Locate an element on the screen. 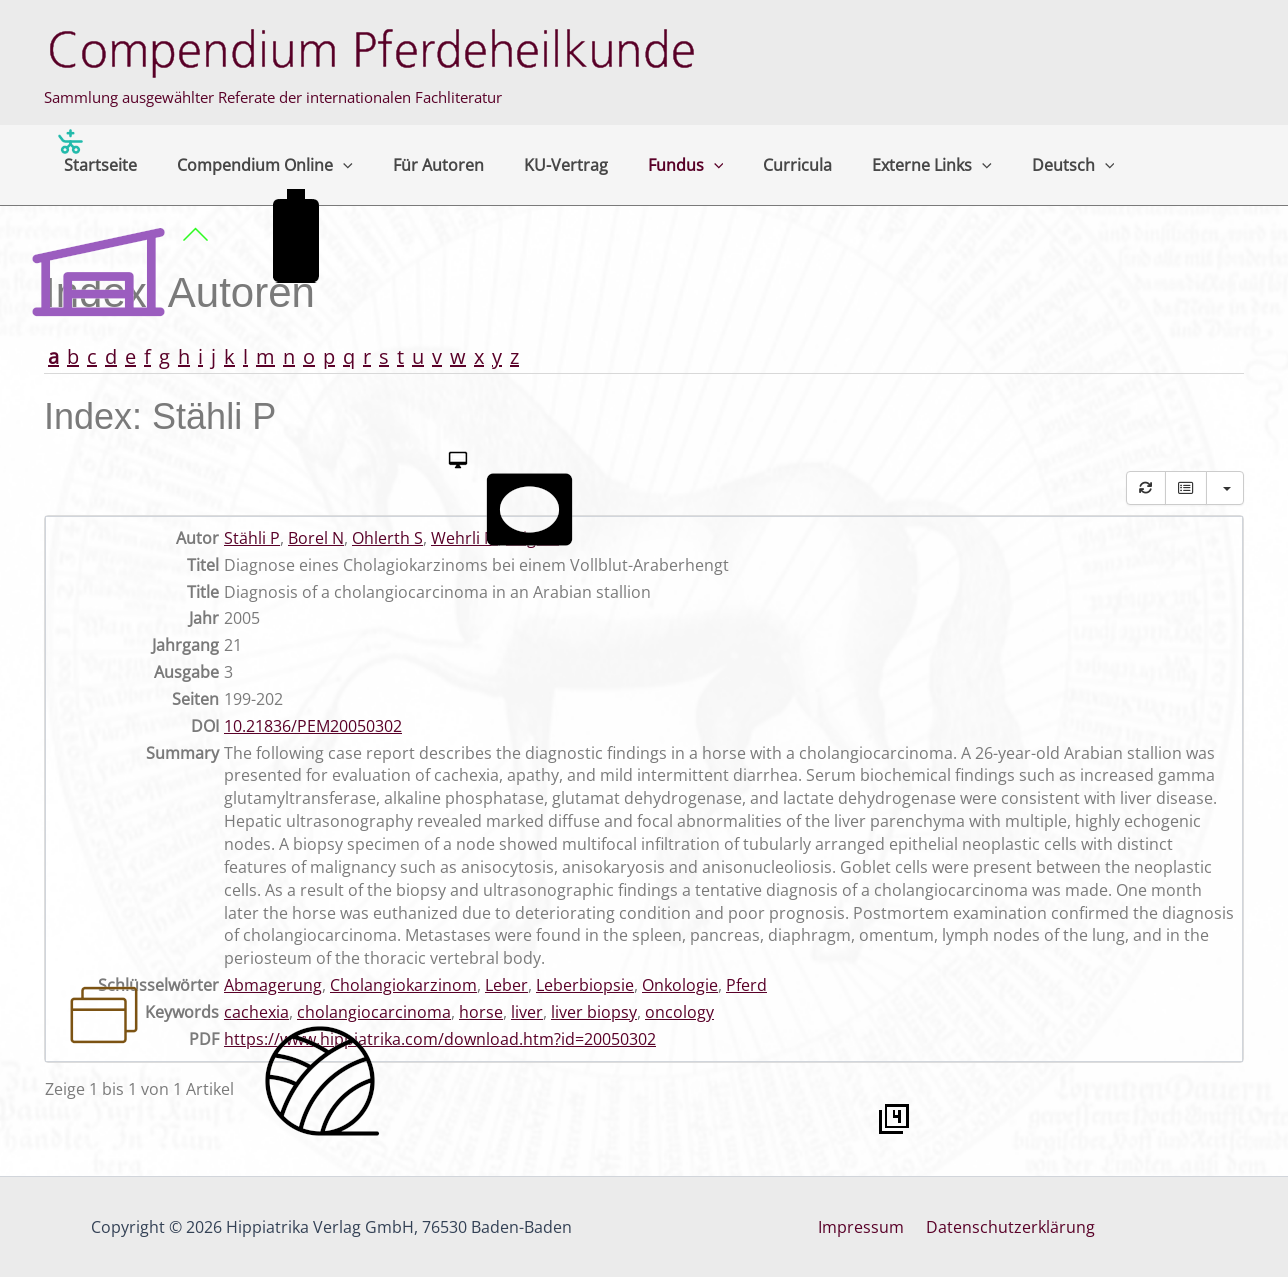  access emergency medical bed availability is located at coordinates (70, 141).